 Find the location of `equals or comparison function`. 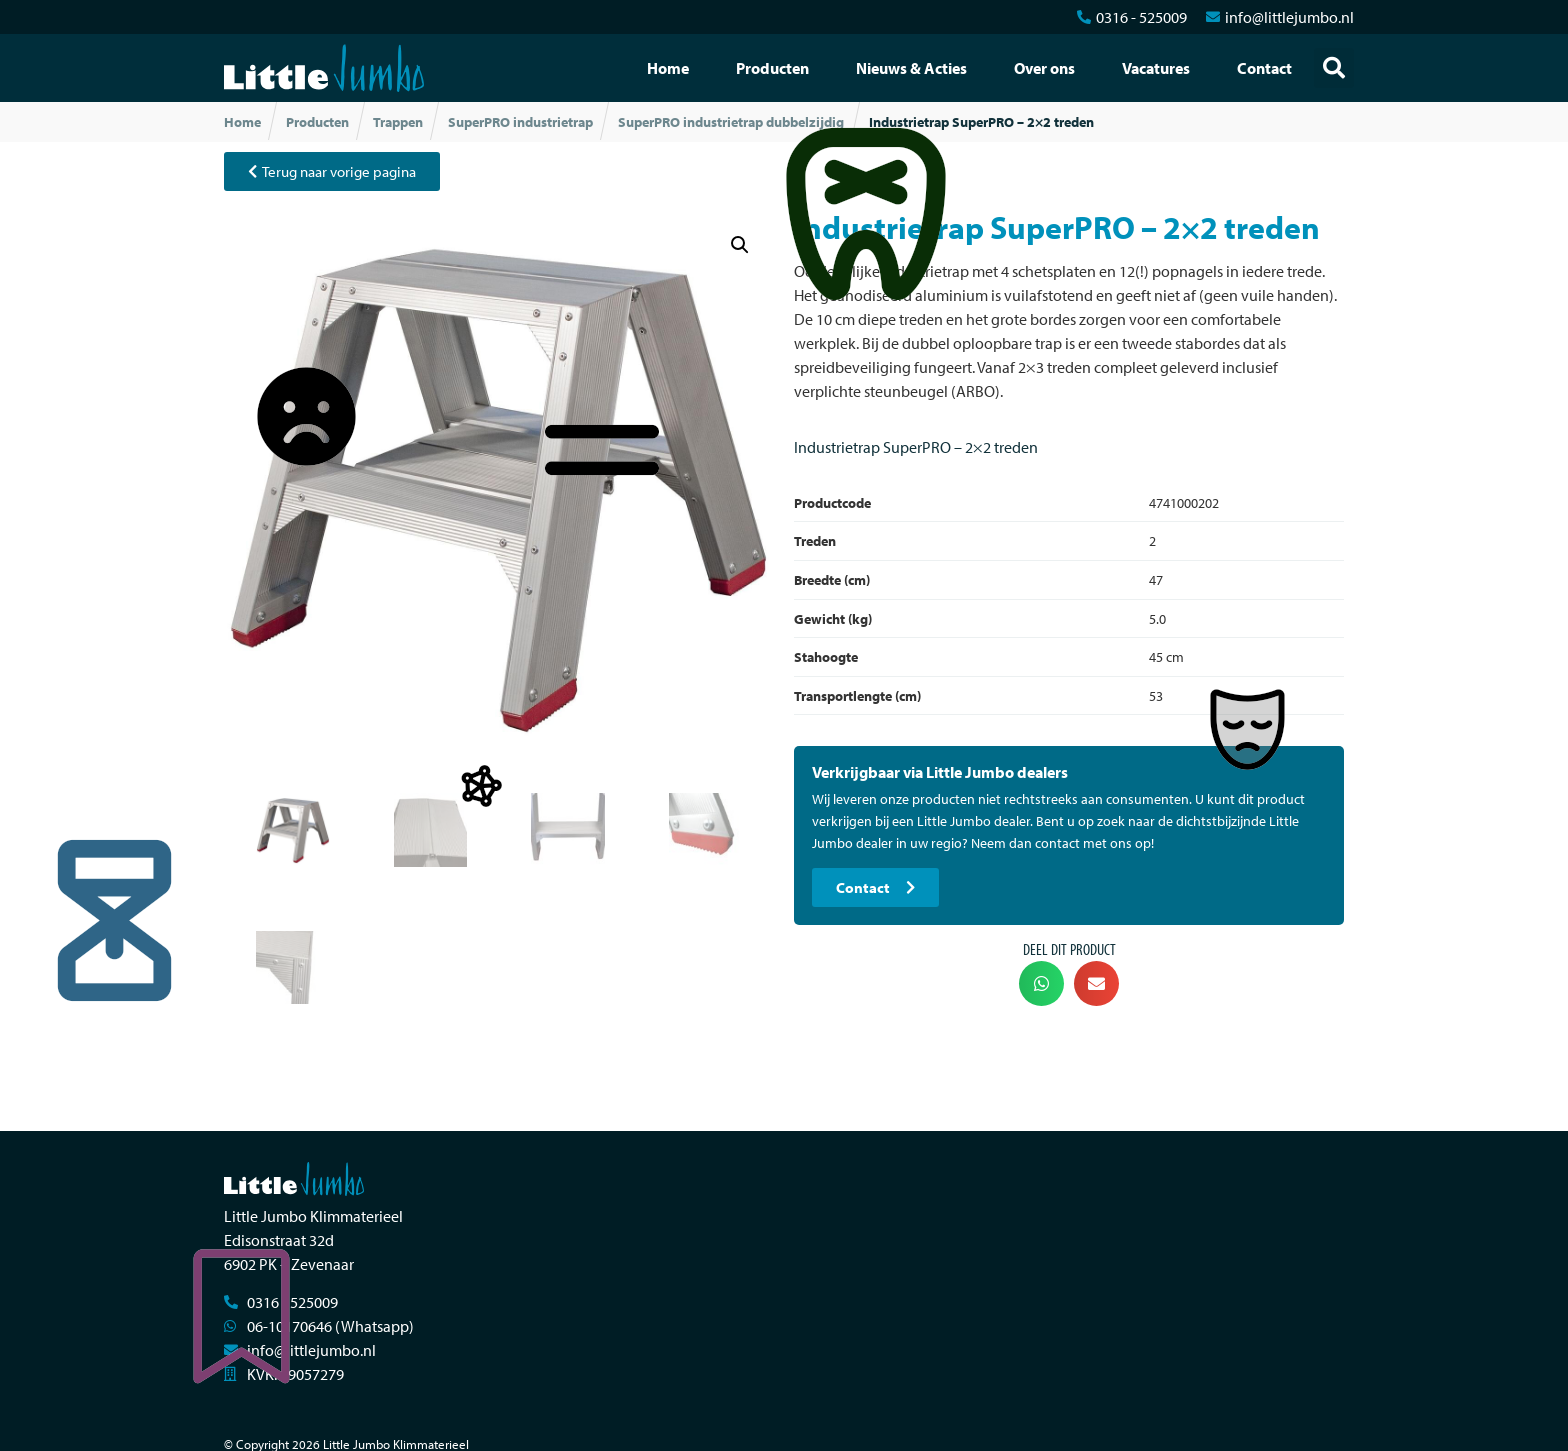

equals or comparison function is located at coordinates (602, 450).